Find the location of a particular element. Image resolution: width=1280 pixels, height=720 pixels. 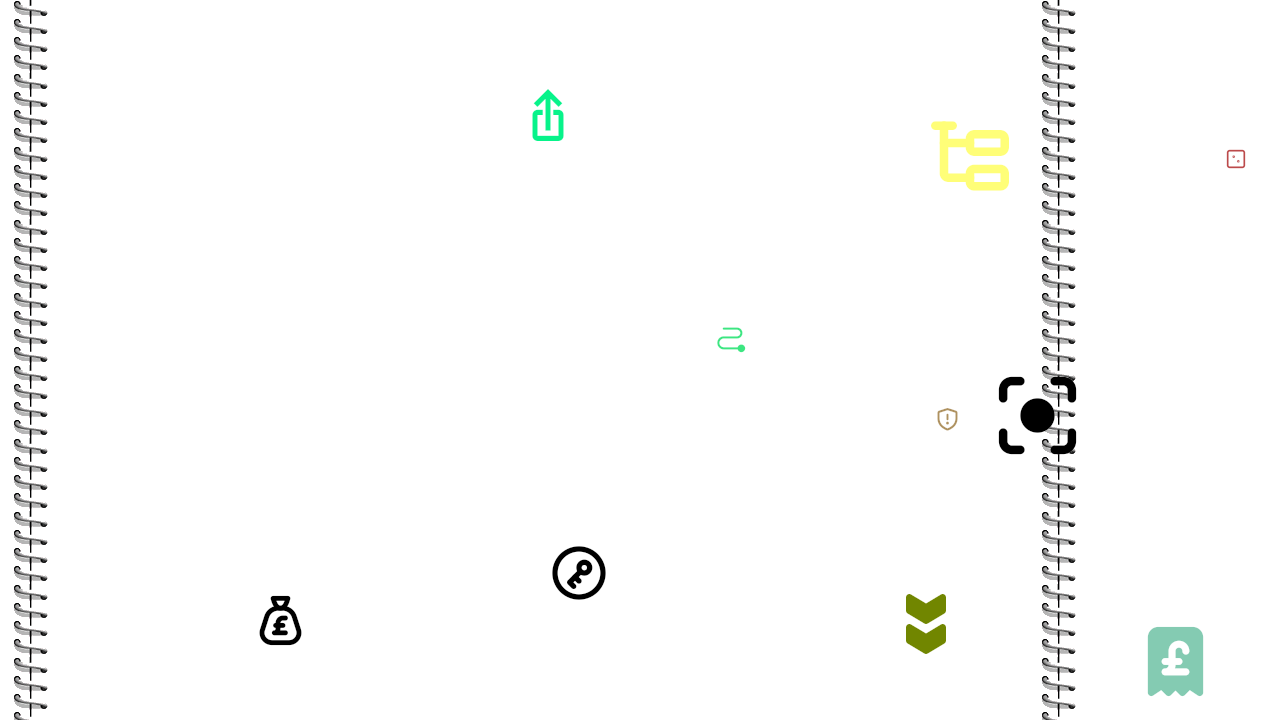

share this content is located at coordinates (548, 115).